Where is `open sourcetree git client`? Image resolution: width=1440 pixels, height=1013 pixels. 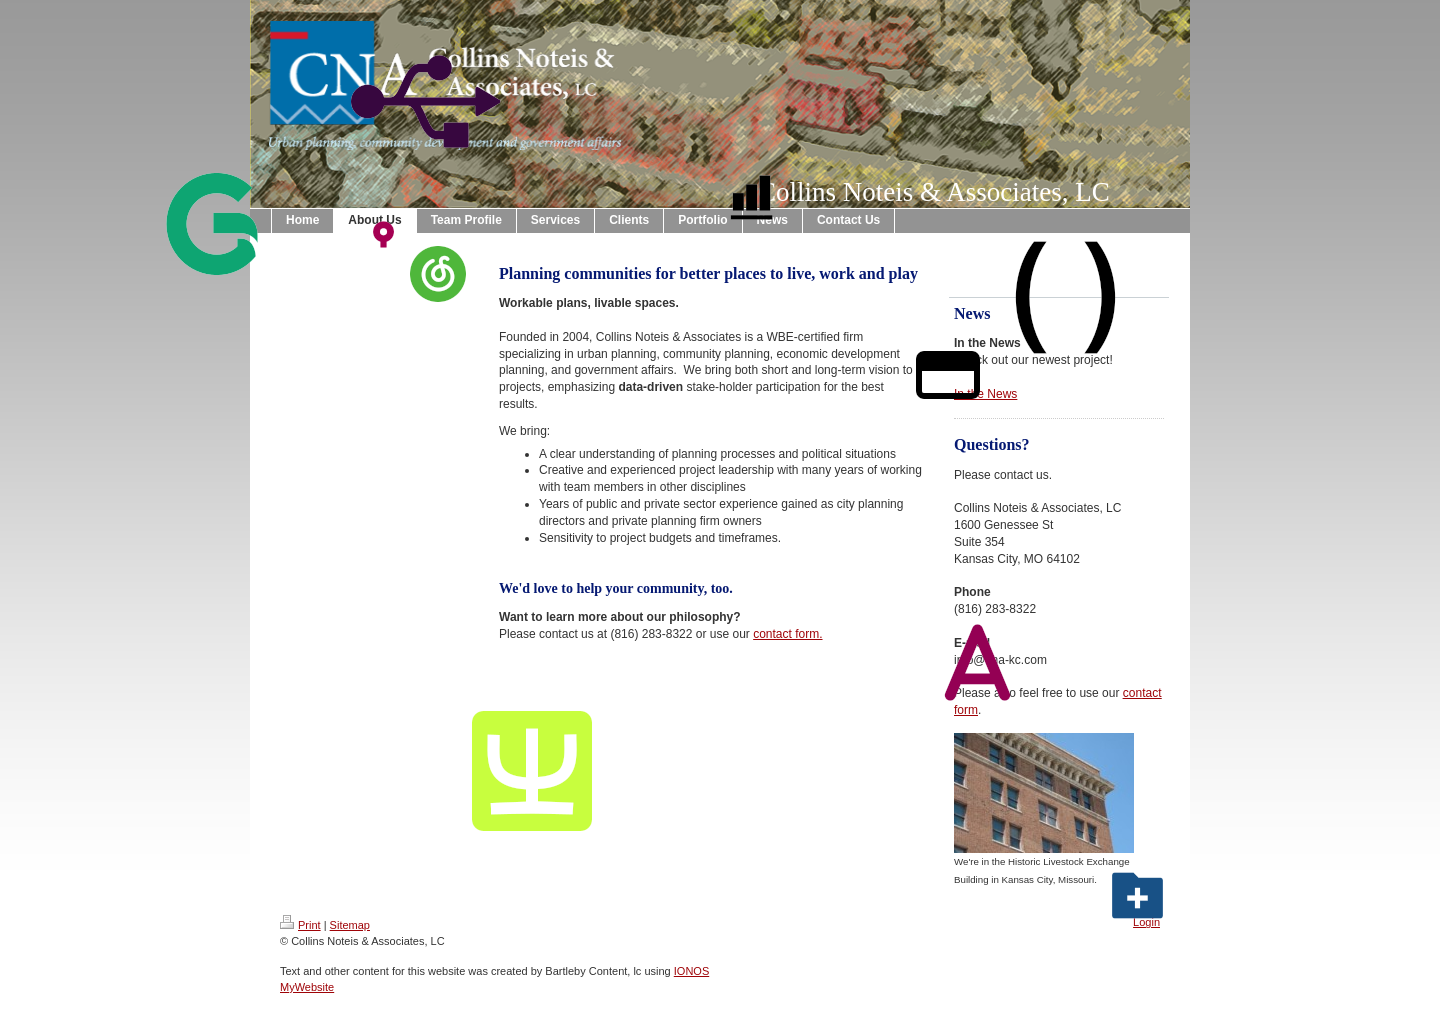 open sourcetree git client is located at coordinates (383, 234).